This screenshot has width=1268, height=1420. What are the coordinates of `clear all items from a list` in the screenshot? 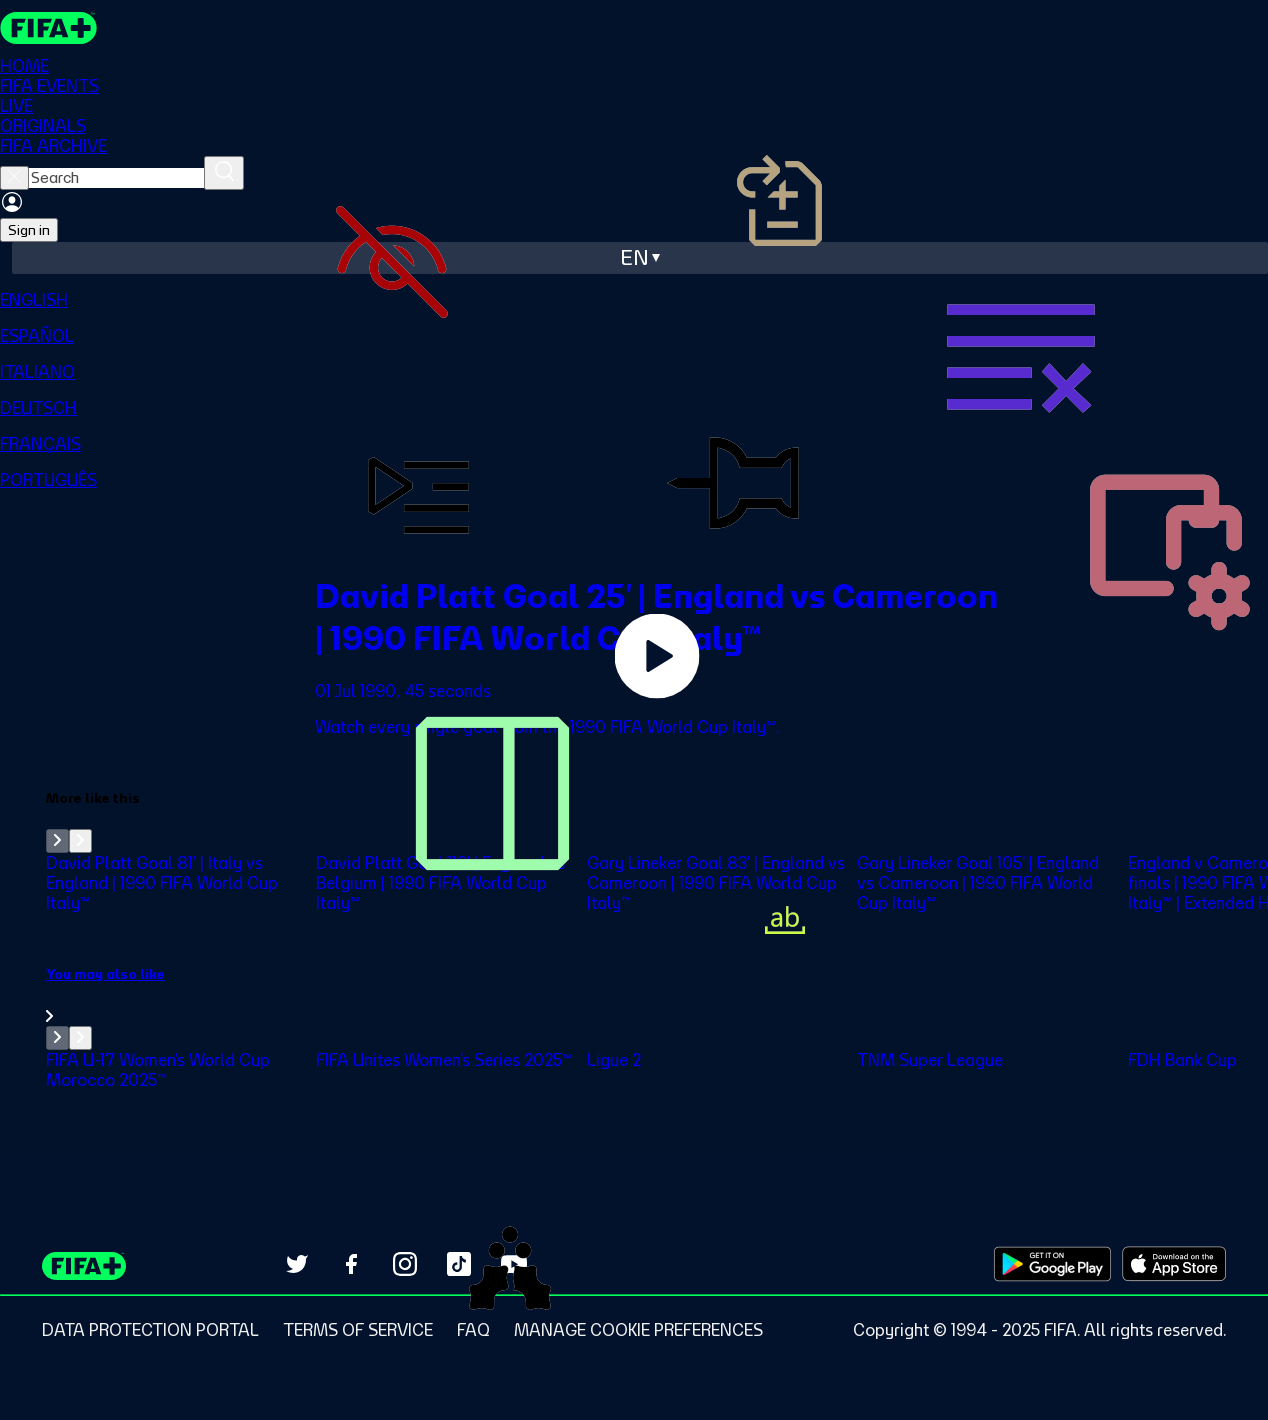 It's located at (1021, 357).